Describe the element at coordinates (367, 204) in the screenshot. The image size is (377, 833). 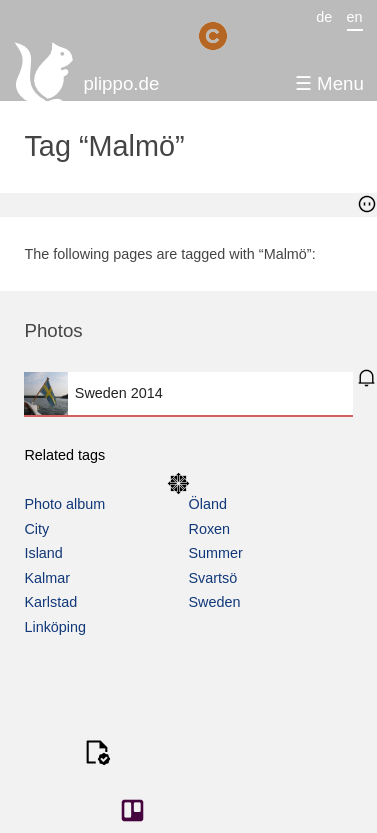
I see `indicates power outlet or electrical socket location` at that location.